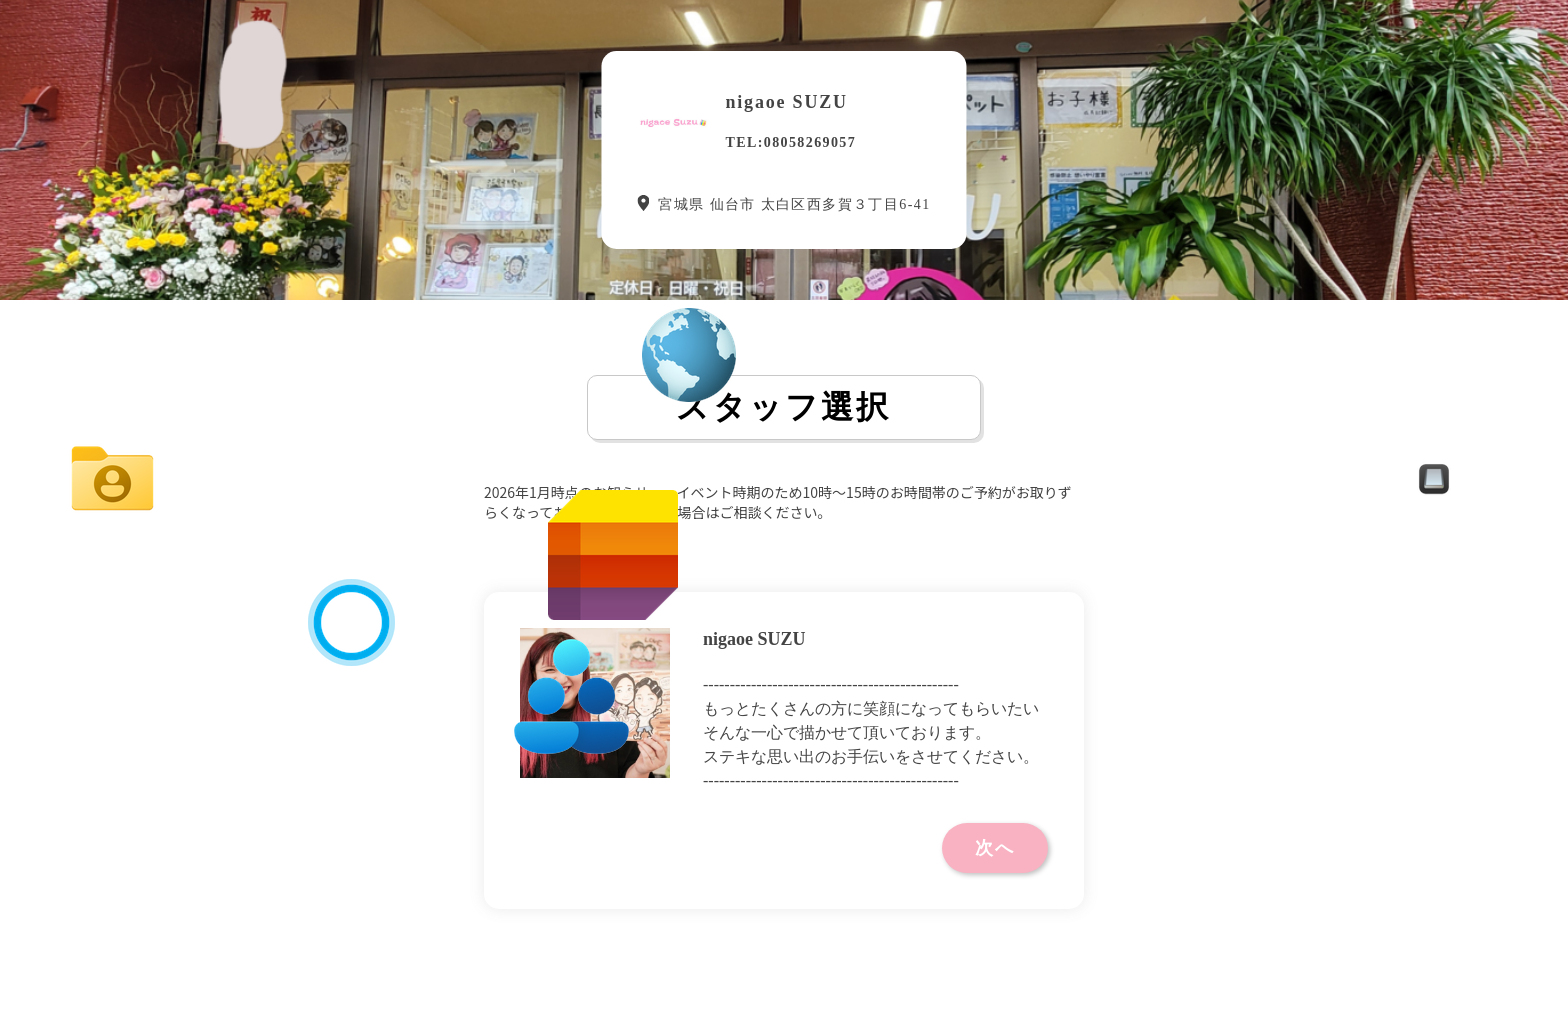 Image resolution: width=1568 pixels, height=1029 pixels. I want to click on access removable media or external drive, so click(1434, 479).